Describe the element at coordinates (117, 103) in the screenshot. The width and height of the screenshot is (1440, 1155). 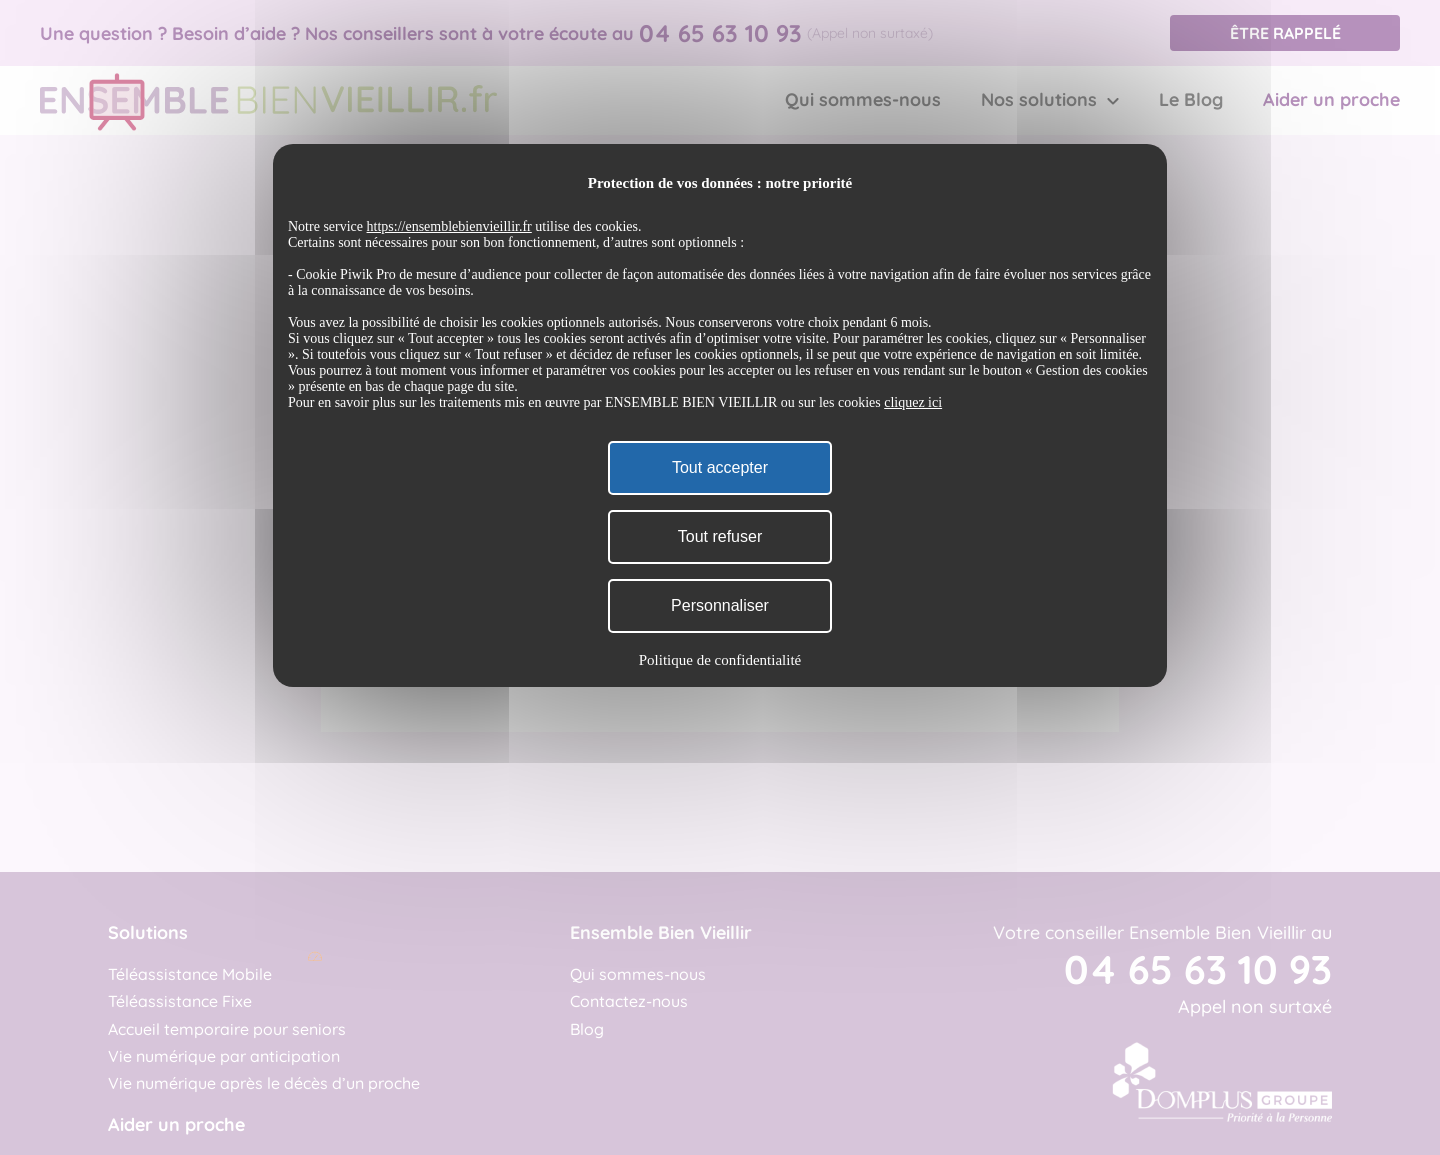
I see `start or view a presentation` at that location.